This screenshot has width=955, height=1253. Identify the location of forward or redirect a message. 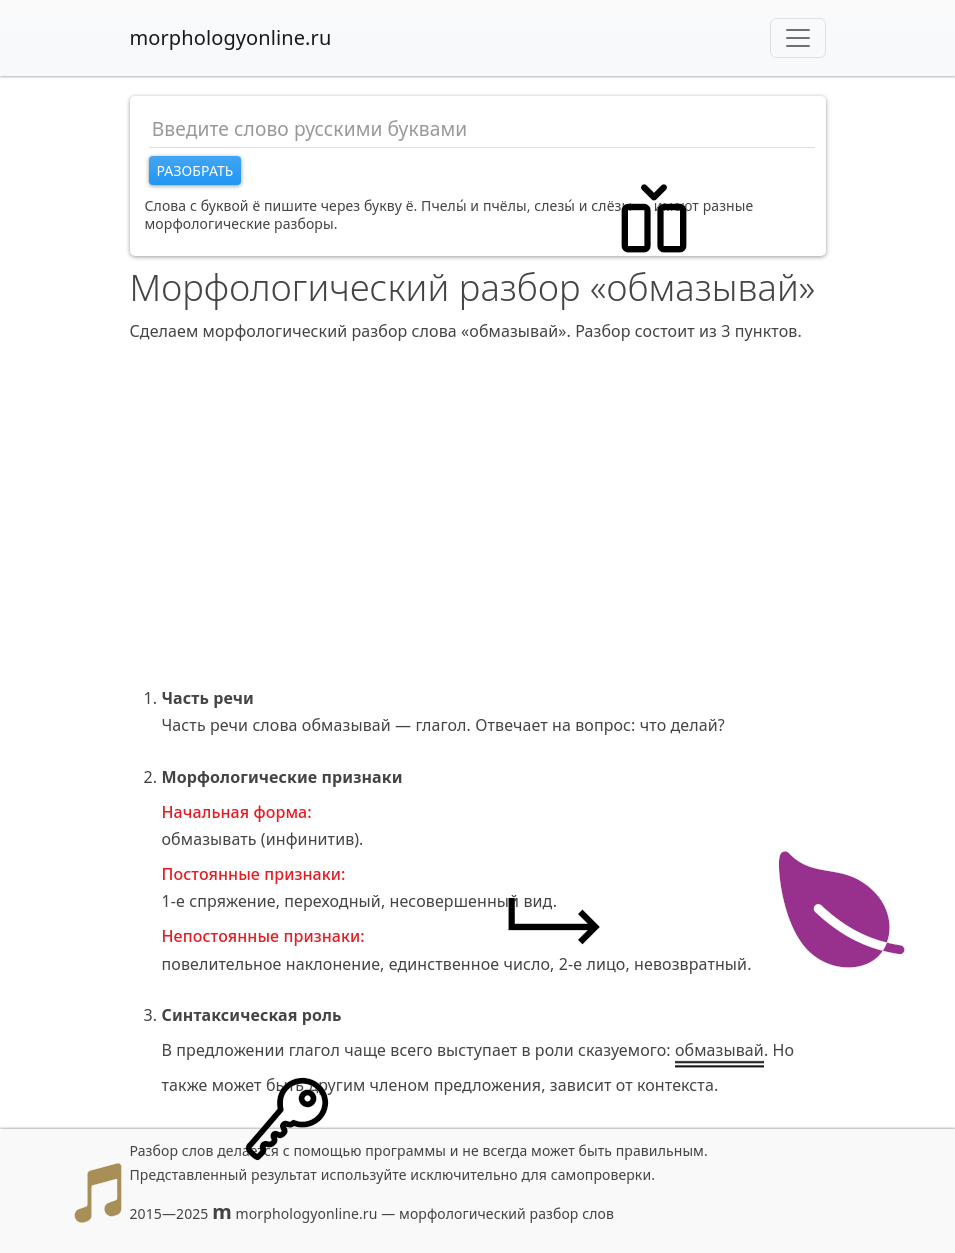
(553, 920).